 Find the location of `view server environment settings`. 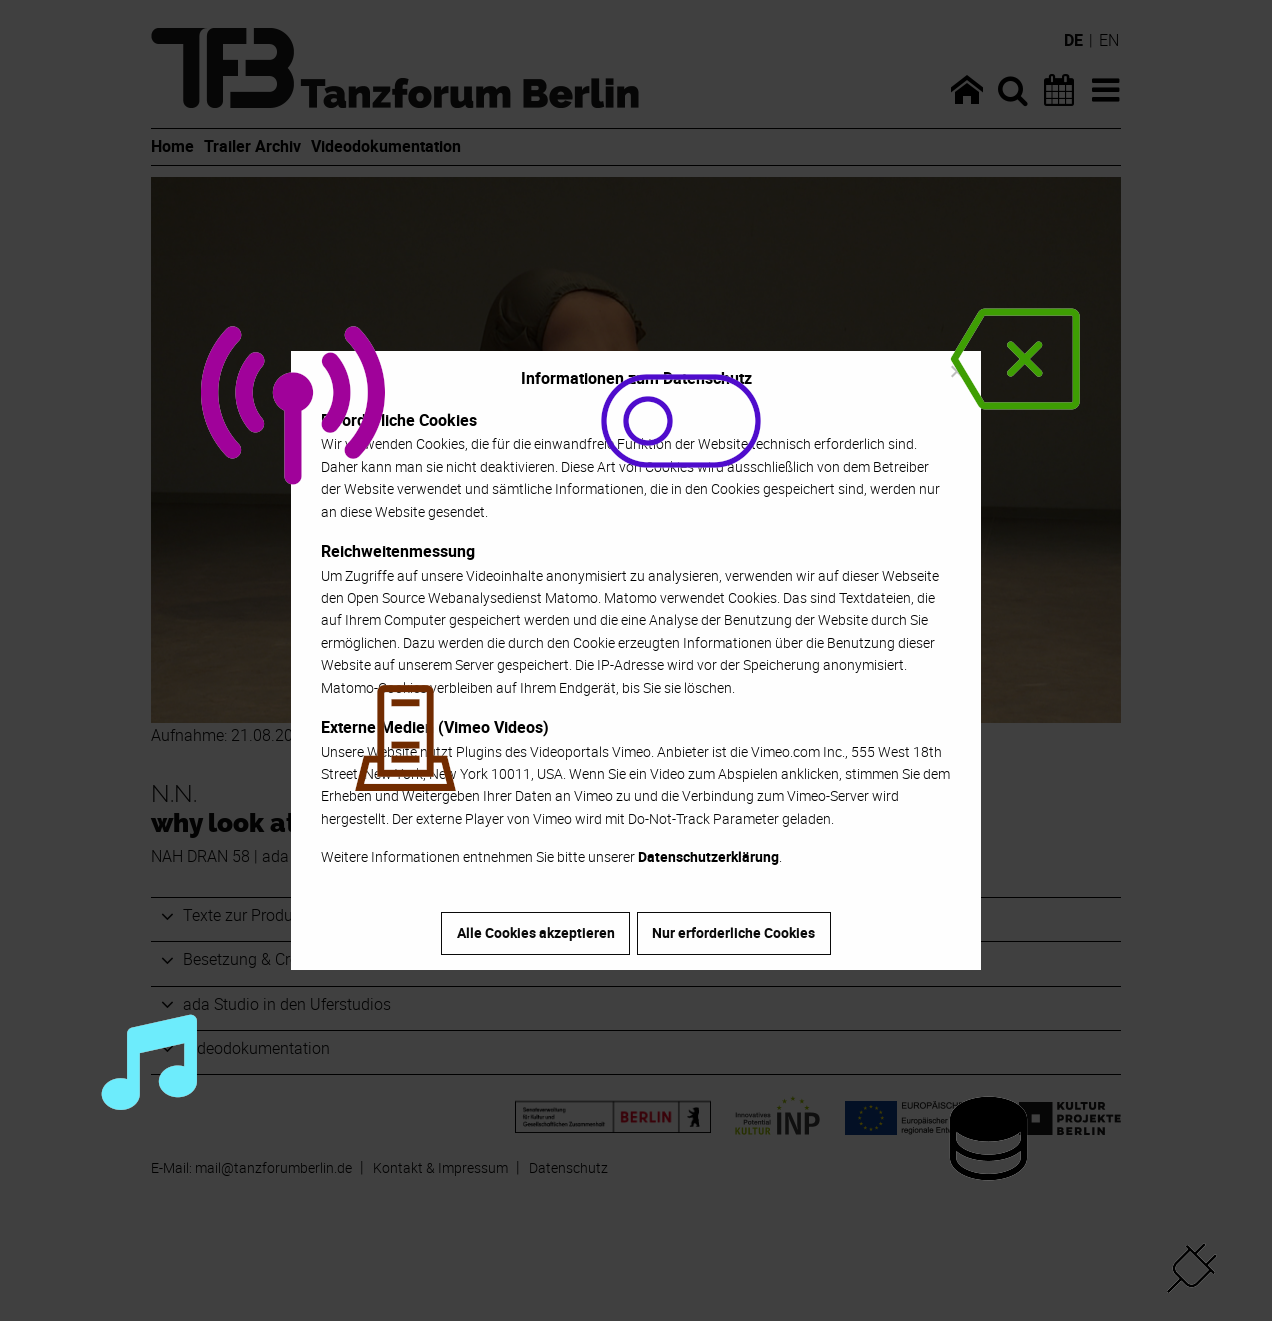

view server environment settings is located at coordinates (405, 734).